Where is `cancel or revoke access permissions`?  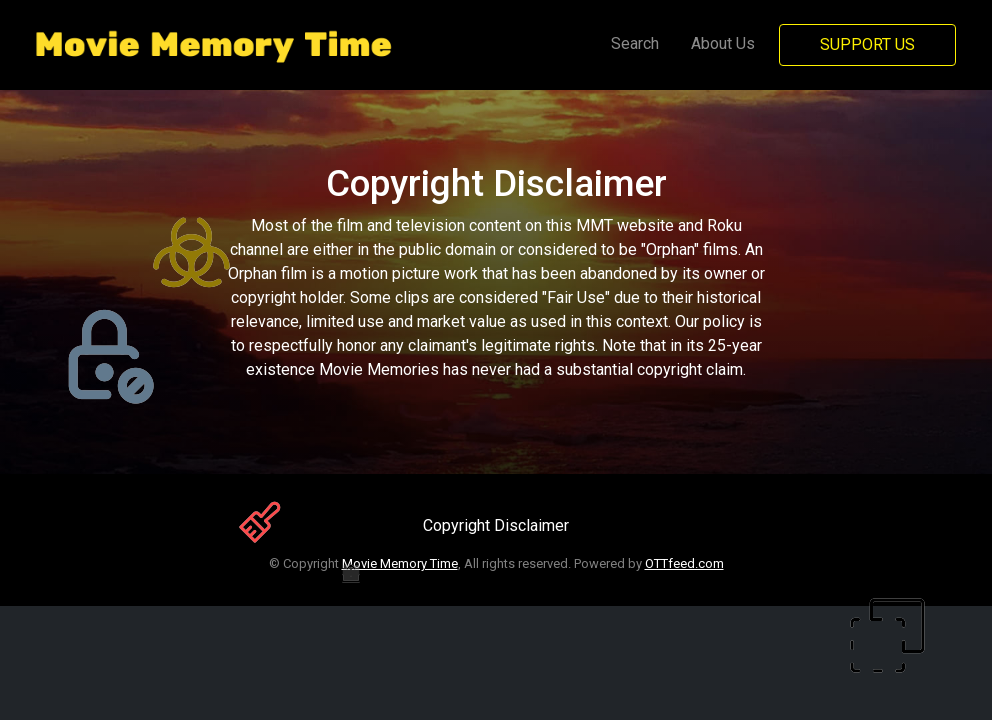
cancel or revoke access permissions is located at coordinates (104, 354).